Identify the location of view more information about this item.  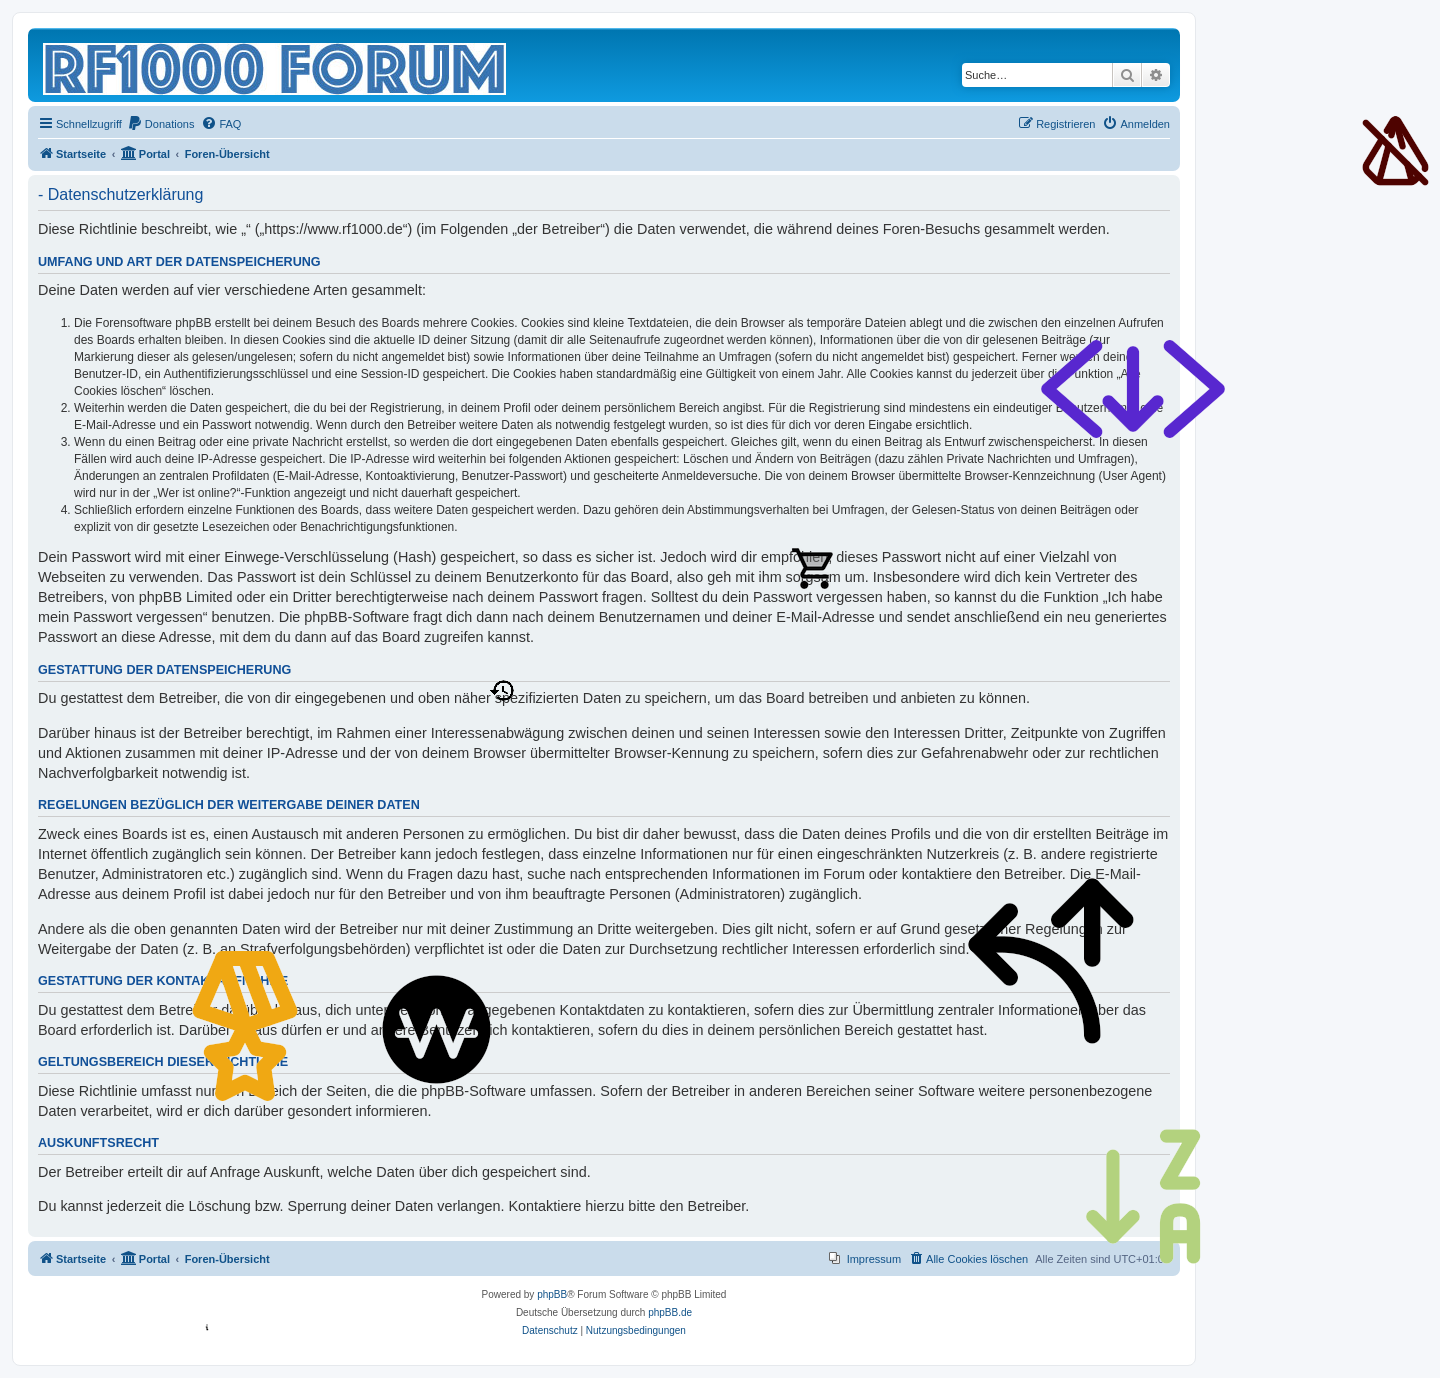
(207, 1327).